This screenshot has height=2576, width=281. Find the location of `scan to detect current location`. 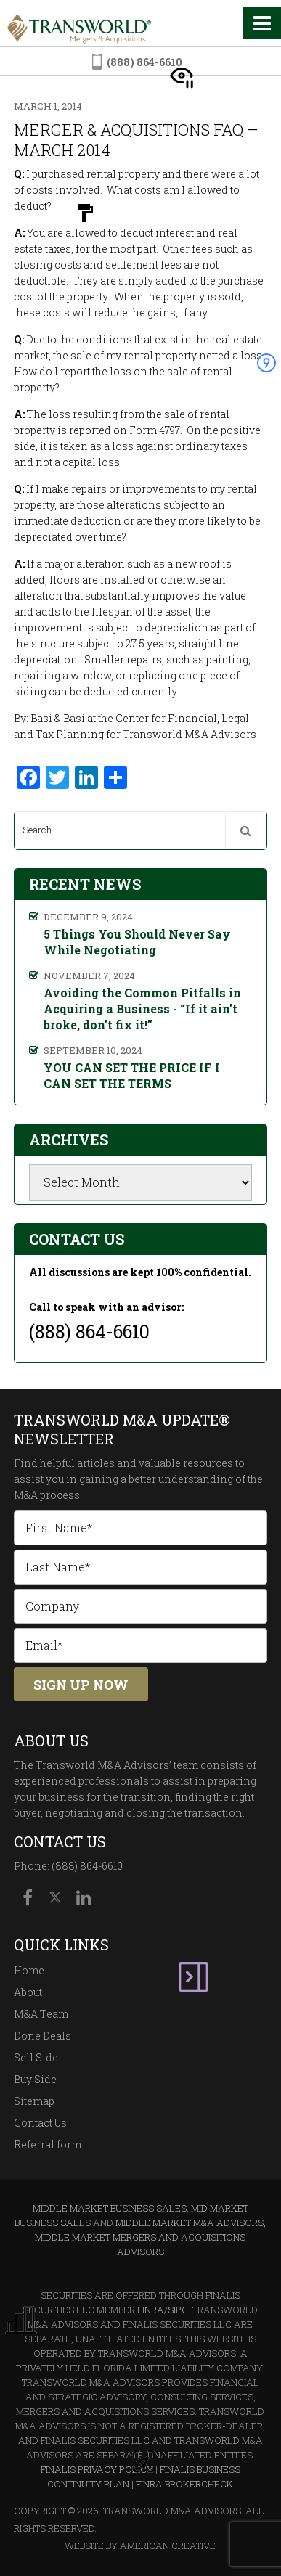

scan to detect current location is located at coordinates (144, 2461).